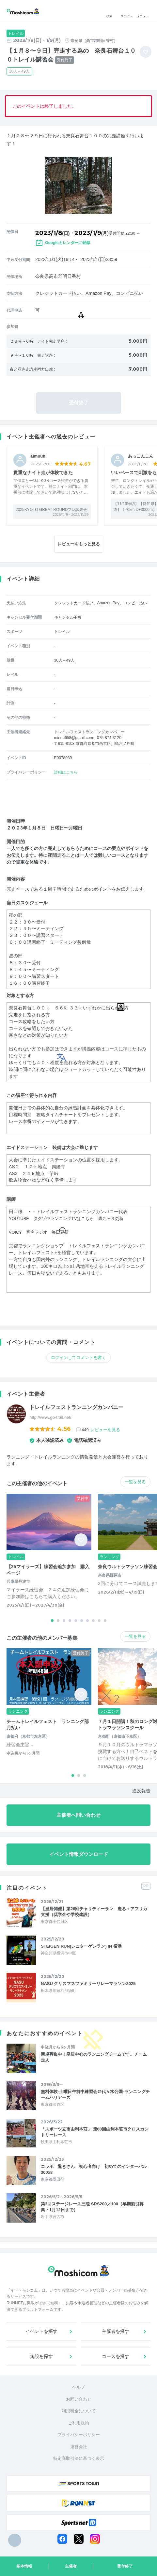  I want to click on translate text to another language, so click(61, 1057).